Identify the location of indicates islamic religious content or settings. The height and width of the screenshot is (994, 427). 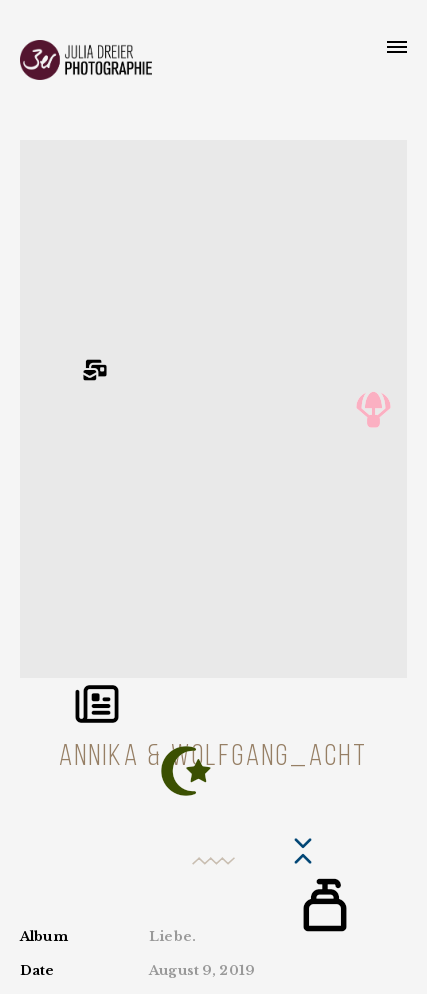
(186, 771).